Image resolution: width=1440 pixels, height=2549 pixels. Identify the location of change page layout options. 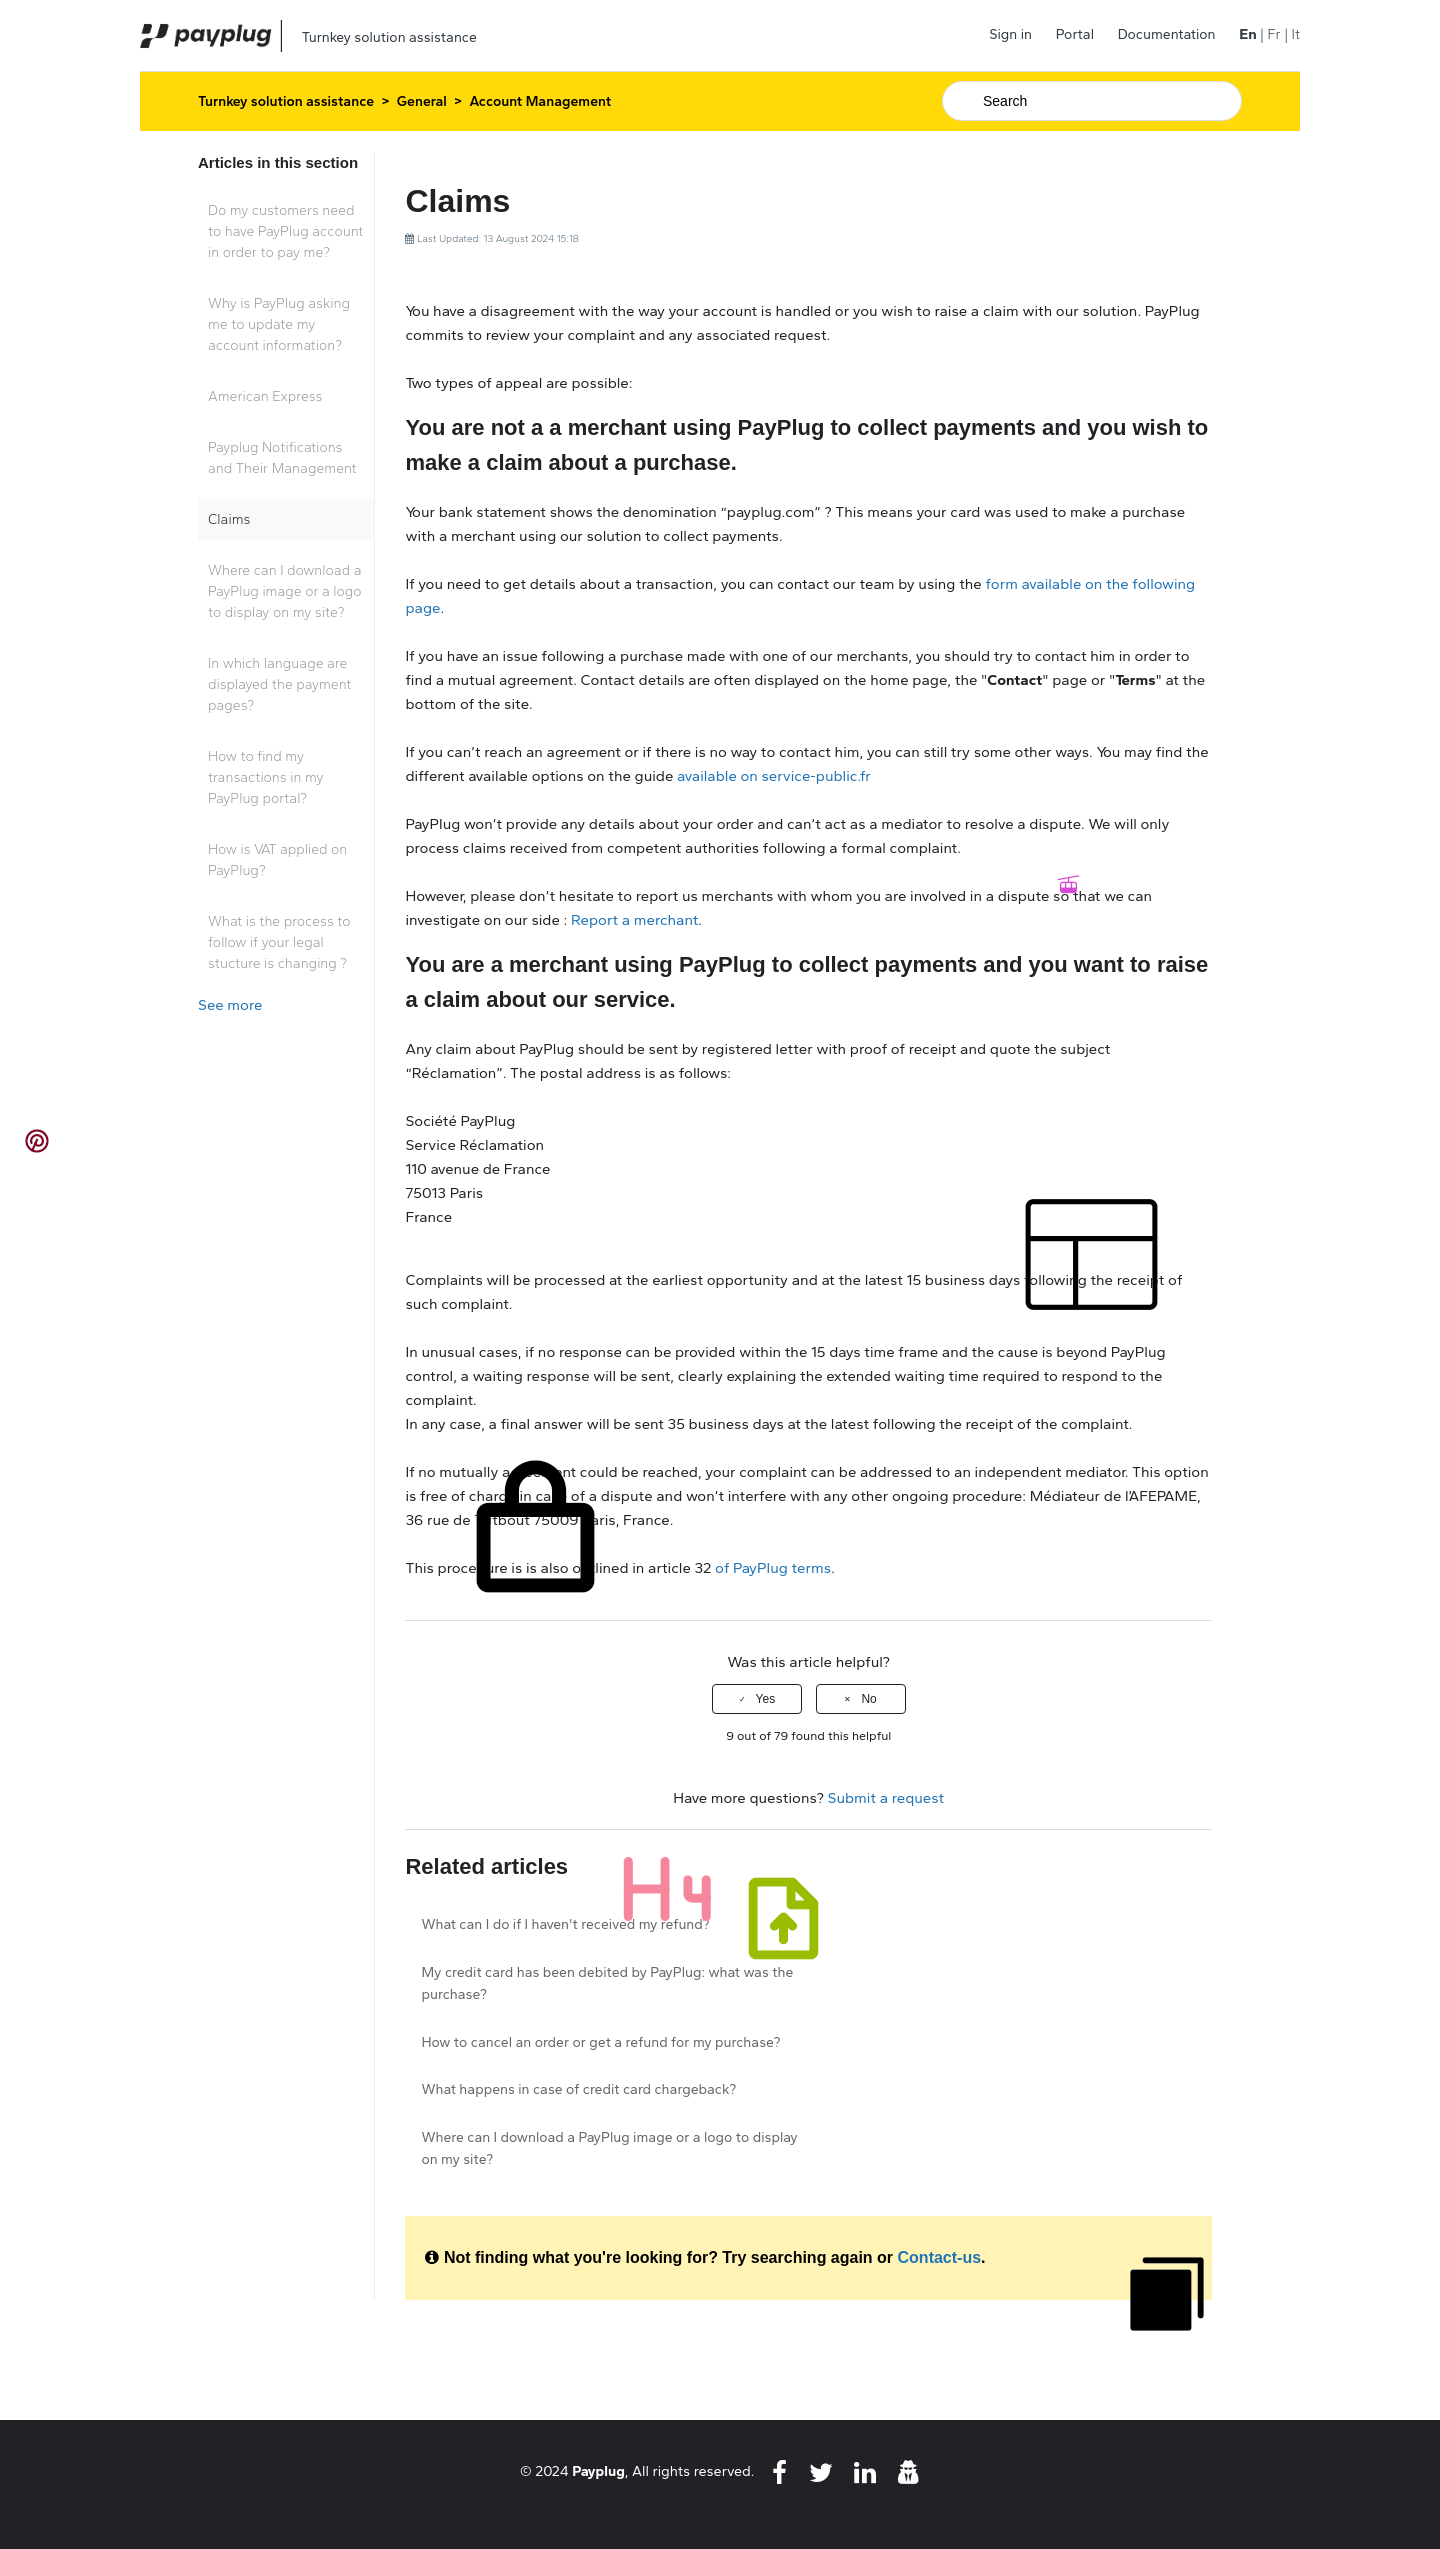
(1091, 1254).